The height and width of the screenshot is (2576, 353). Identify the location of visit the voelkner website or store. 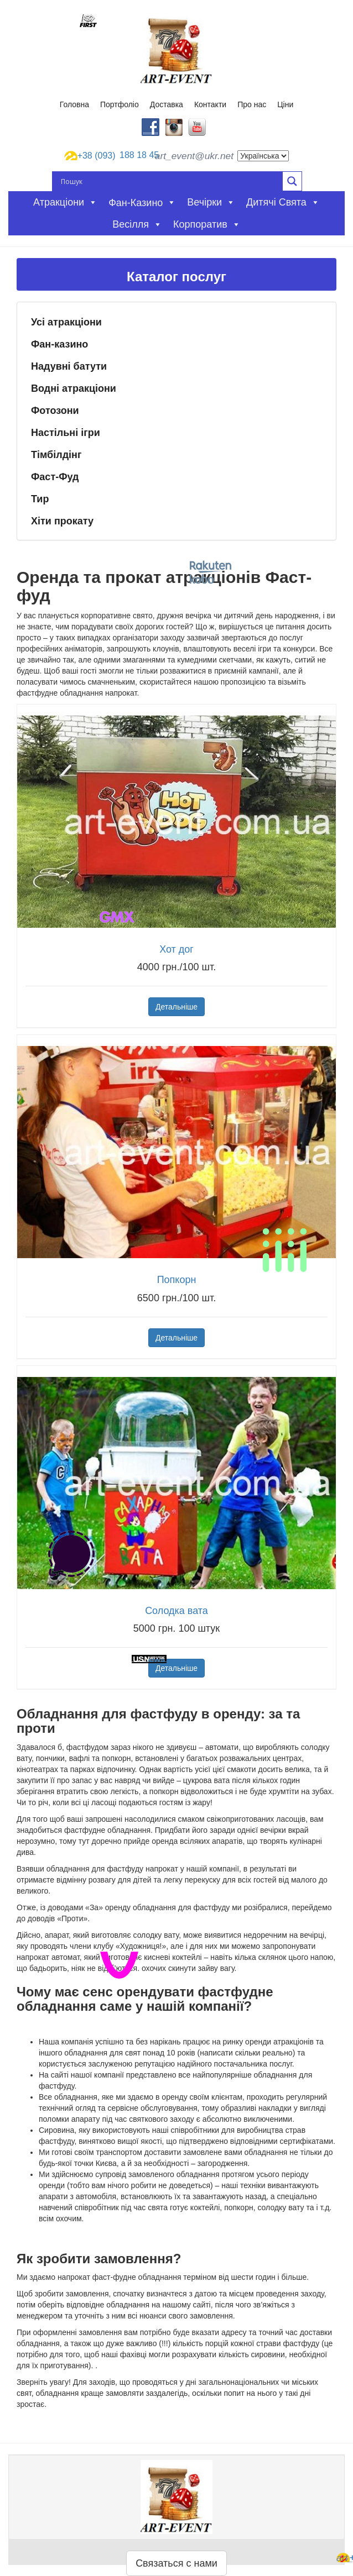
(119, 1965).